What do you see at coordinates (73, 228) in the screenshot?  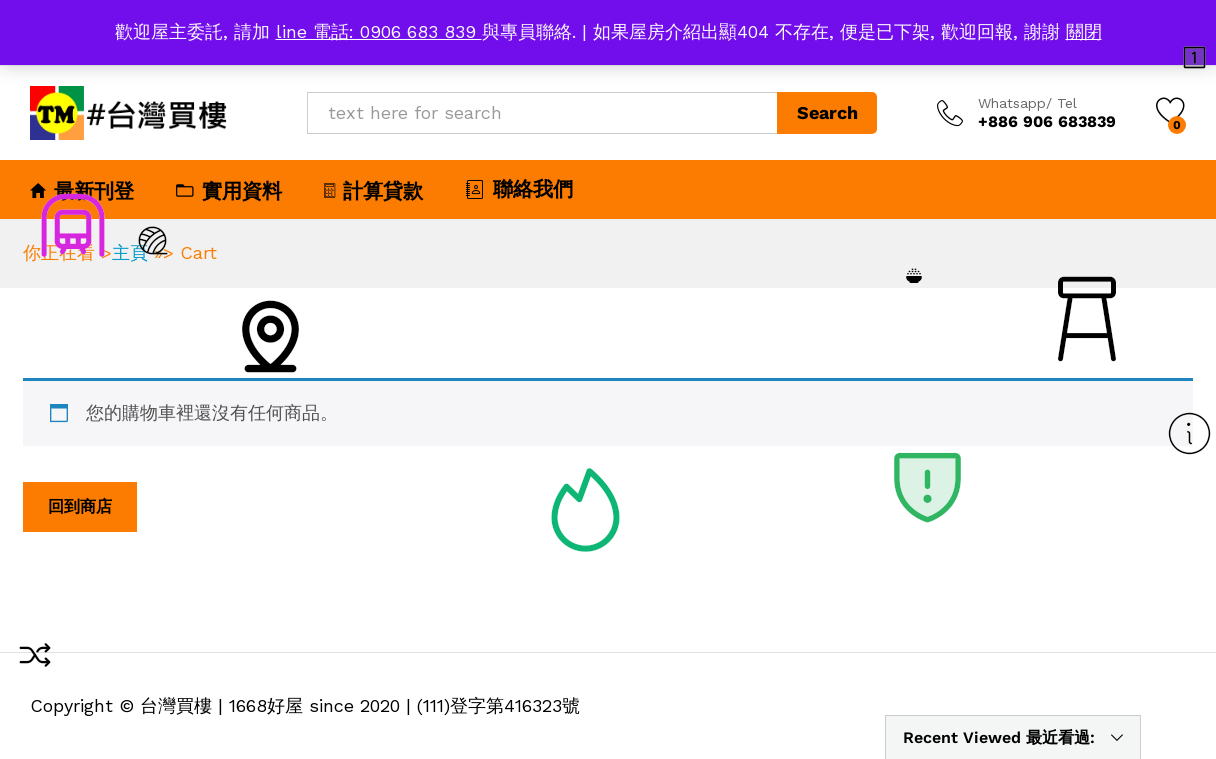 I see `access subway or metro transit information` at bounding box center [73, 228].